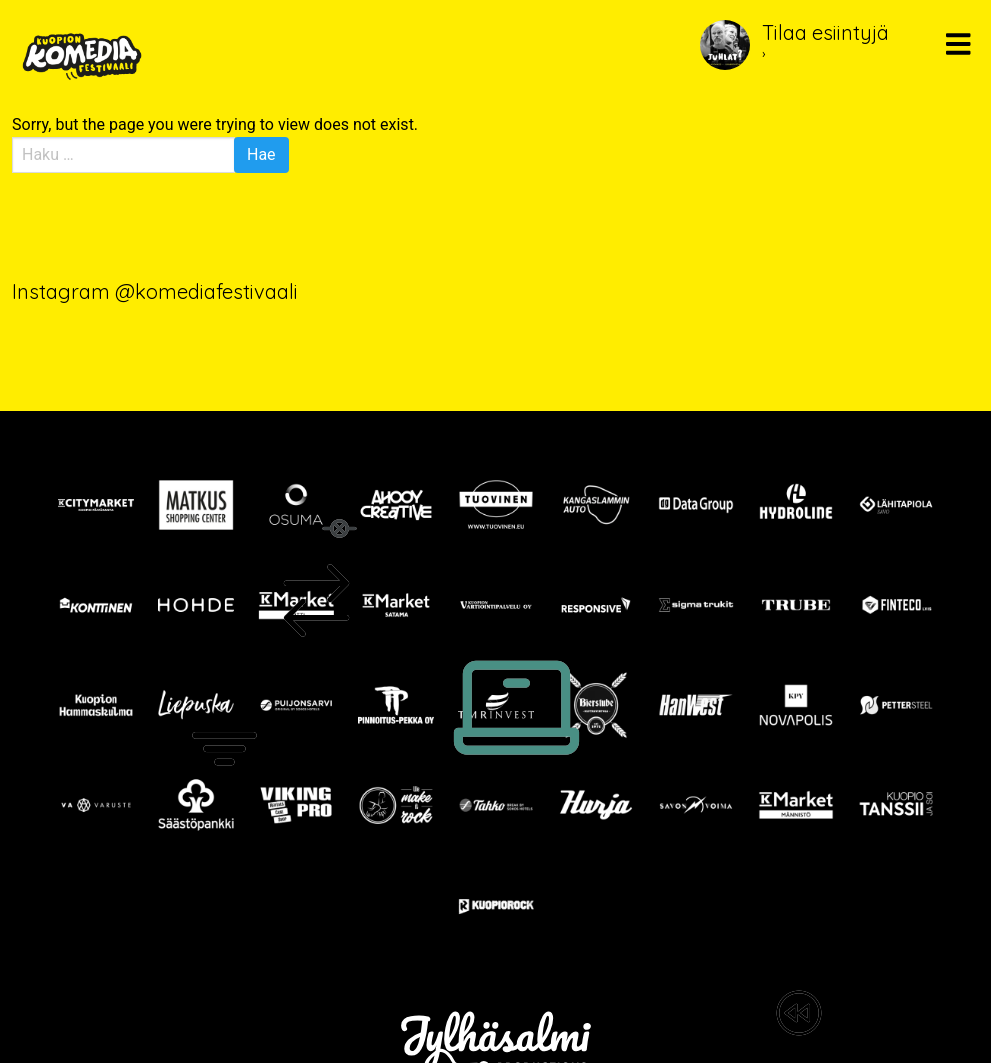 Image resolution: width=991 pixels, height=1063 pixels. What do you see at coordinates (224, 746) in the screenshot?
I see `filter or sort content` at bounding box center [224, 746].